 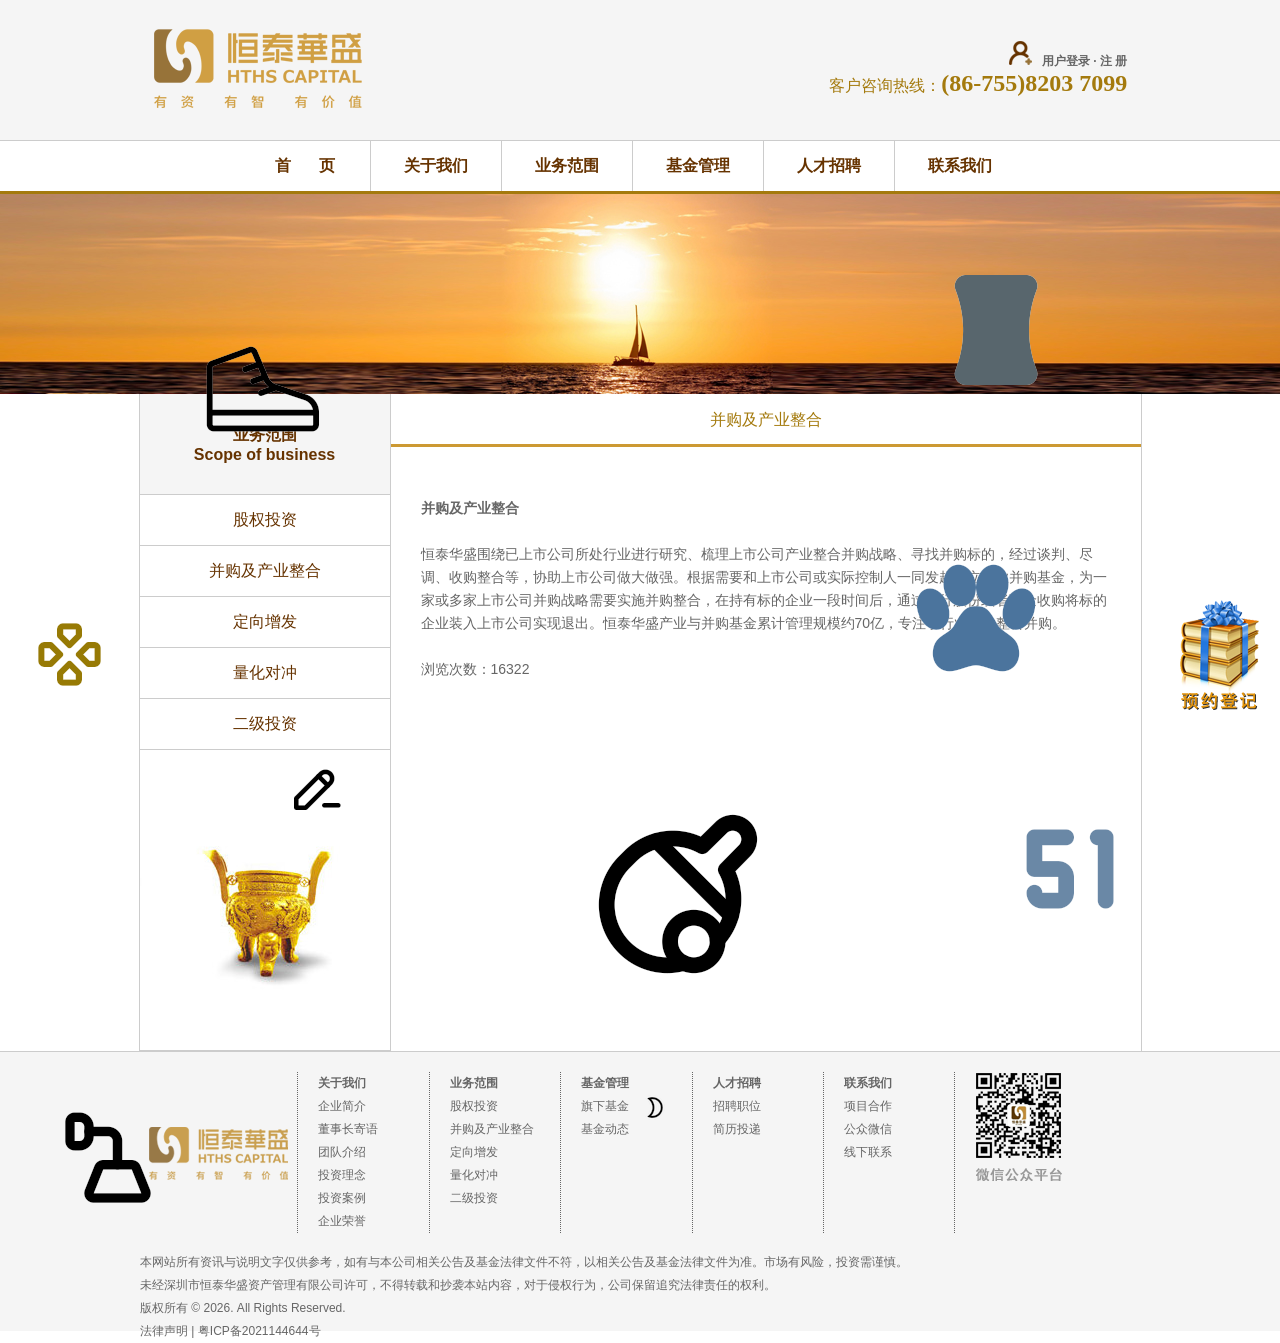 I want to click on toggle dark mode or night theme, so click(x=654, y=1107).